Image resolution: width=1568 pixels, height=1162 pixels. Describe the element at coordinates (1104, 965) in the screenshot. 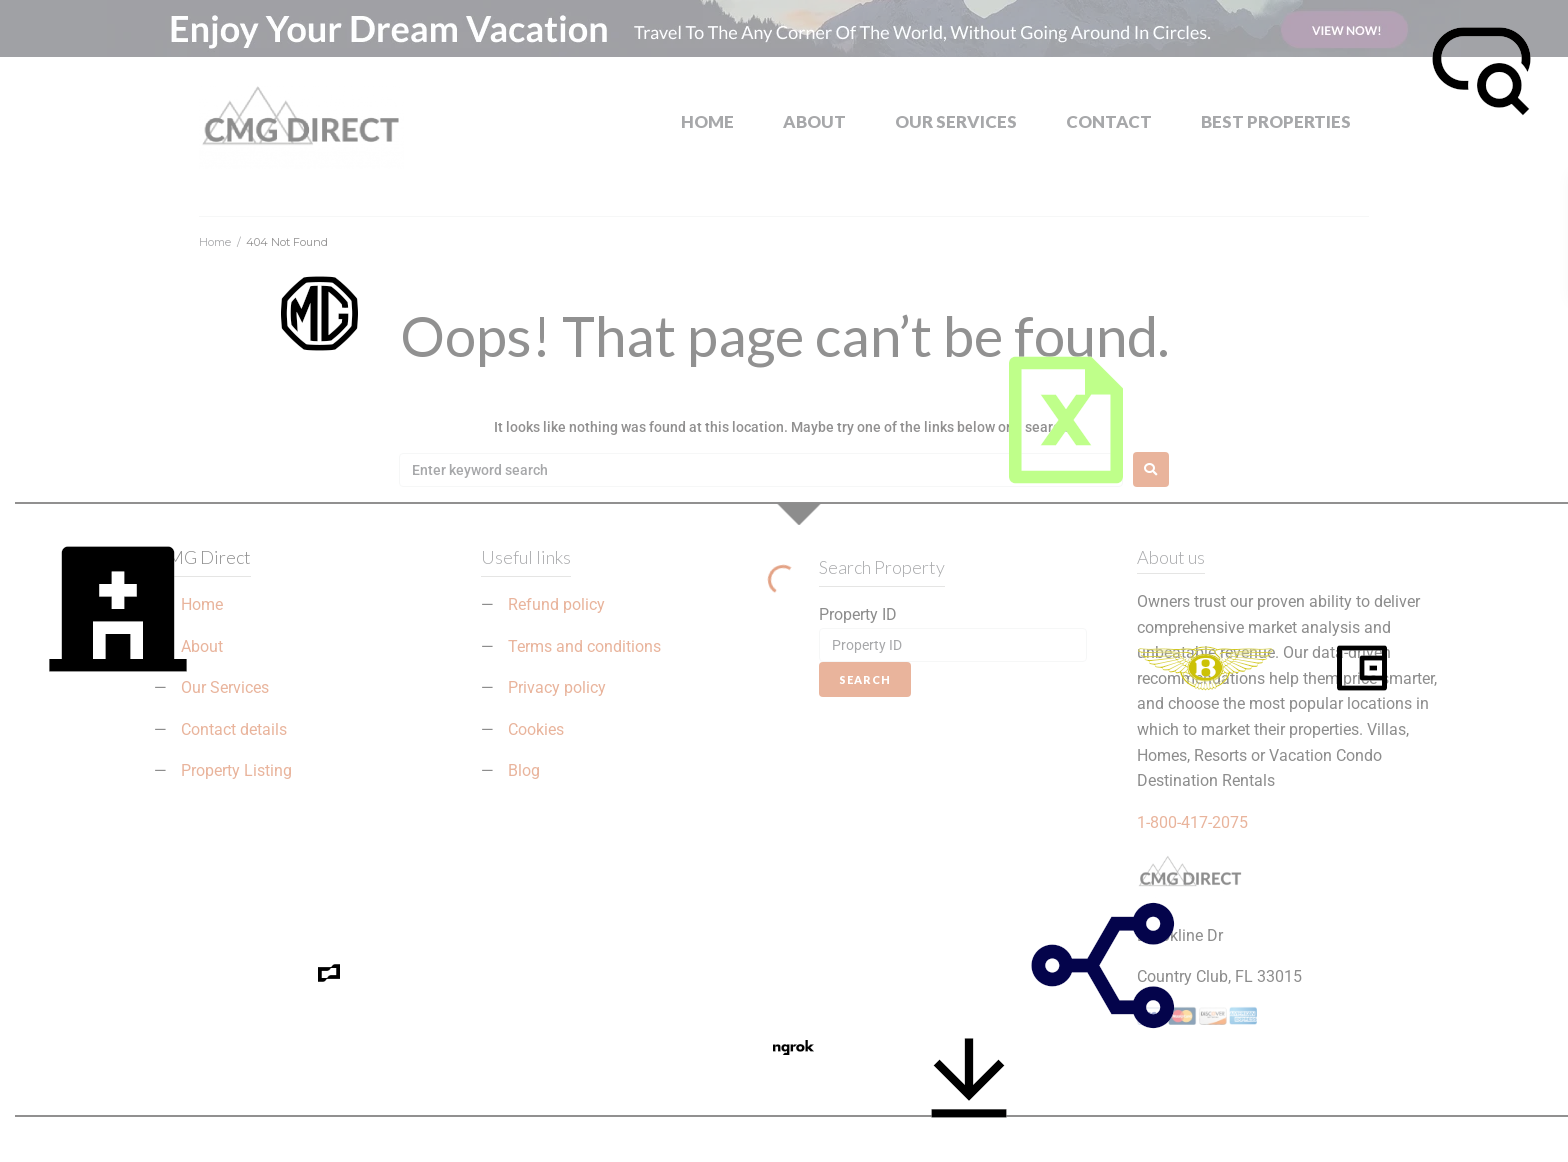

I see `view your StackShare profile` at that location.